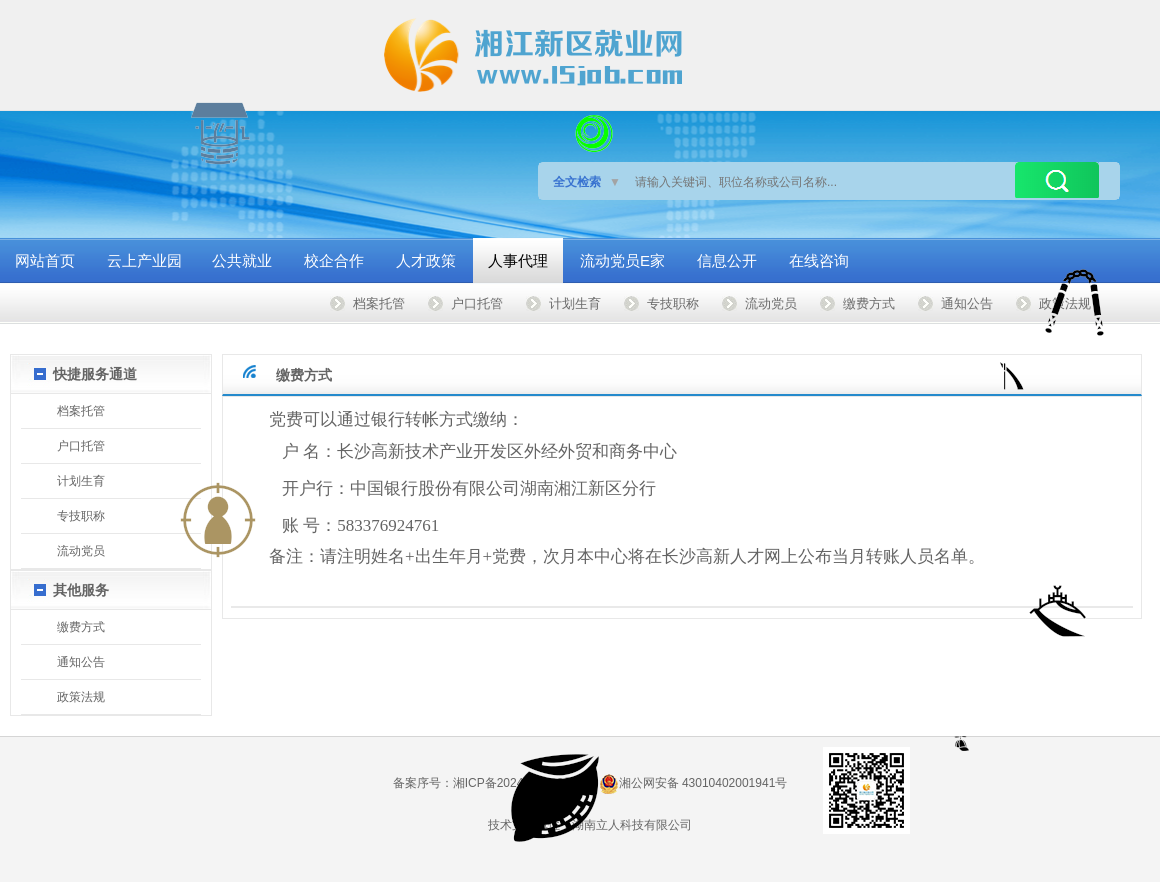 The height and width of the screenshot is (882, 1160). I want to click on select nunchaku weapon in game inventory, so click(1074, 302).